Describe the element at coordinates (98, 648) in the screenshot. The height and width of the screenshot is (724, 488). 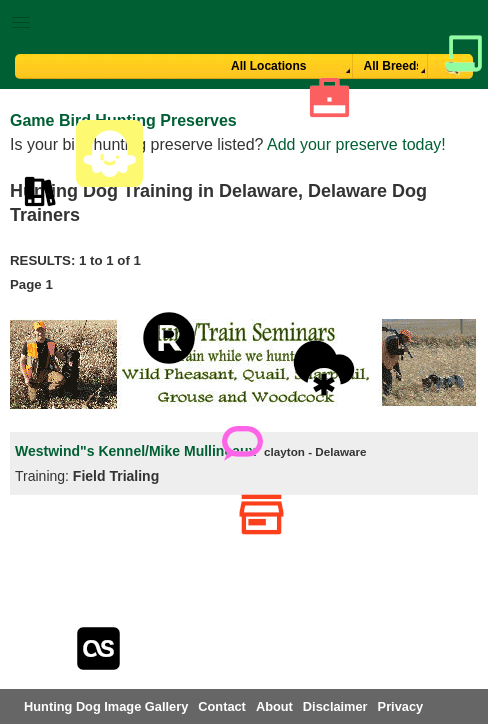
I see `open Last.fm profile or music scrobbling` at that location.